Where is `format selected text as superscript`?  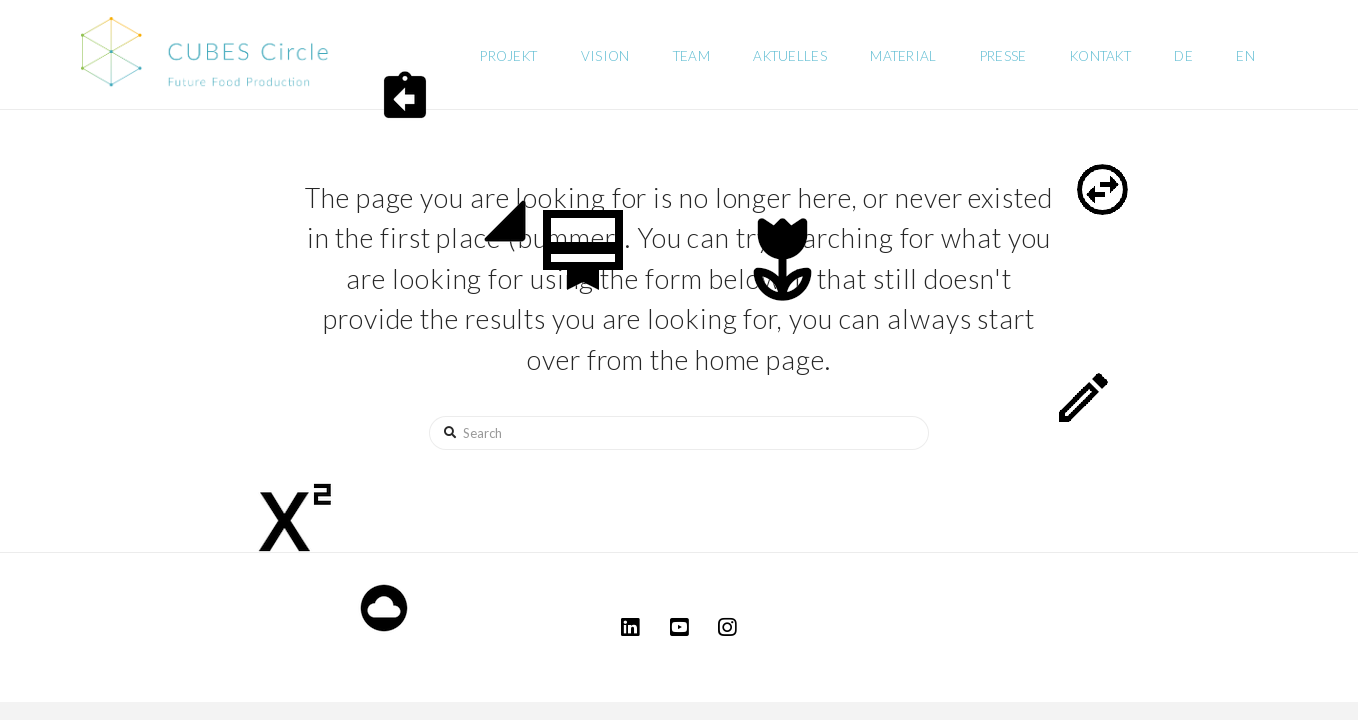
format selected text as superscript is located at coordinates (284, 517).